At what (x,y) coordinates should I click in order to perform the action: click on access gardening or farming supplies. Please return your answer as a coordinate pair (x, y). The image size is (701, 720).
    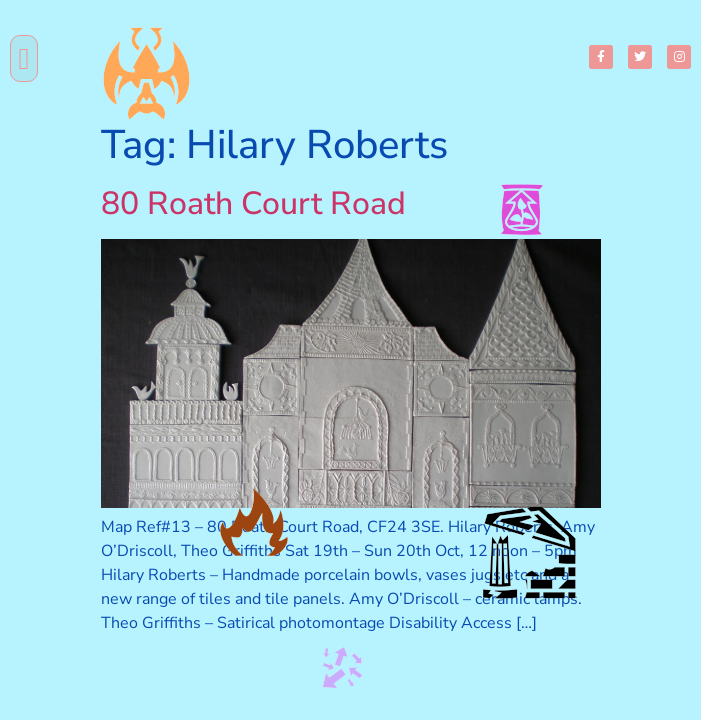
    Looking at the image, I should click on (521, 209).